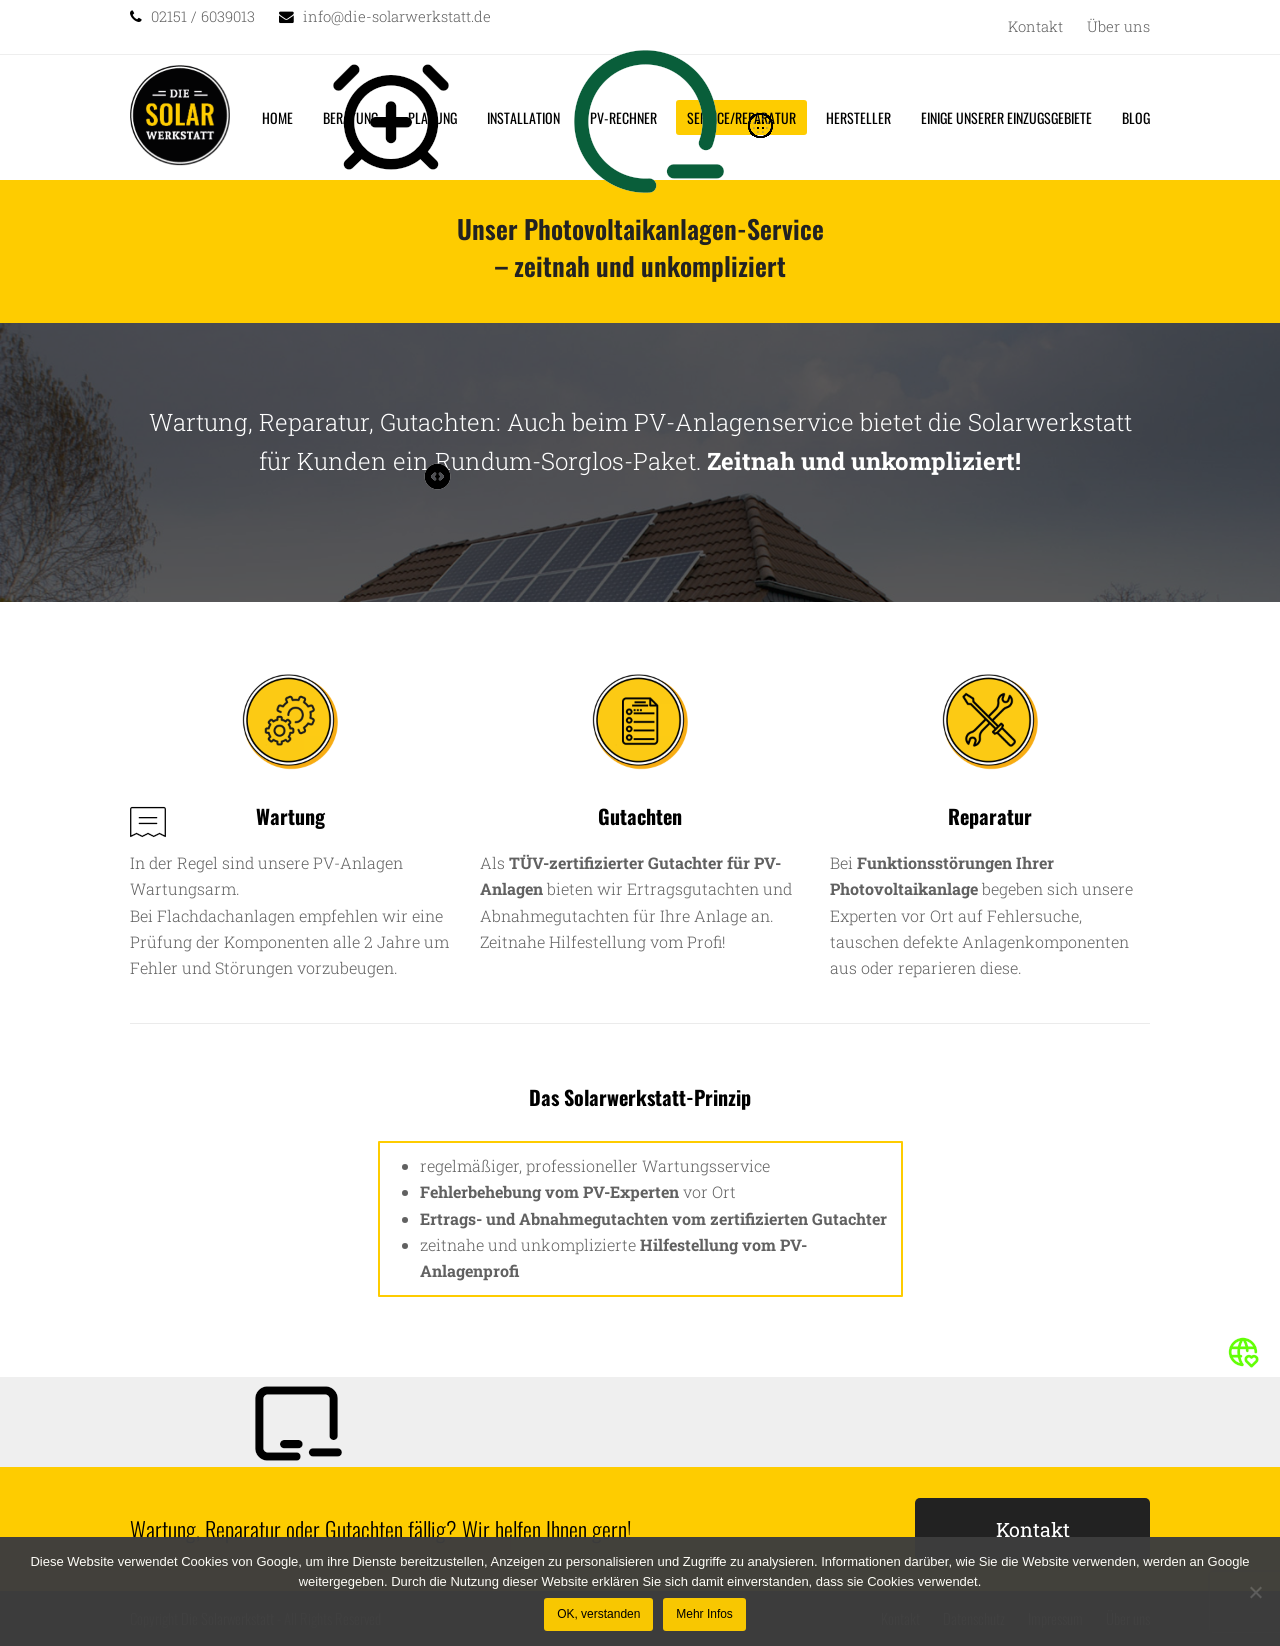  I want to click on support global causes or charities, so click(1243, 1352).